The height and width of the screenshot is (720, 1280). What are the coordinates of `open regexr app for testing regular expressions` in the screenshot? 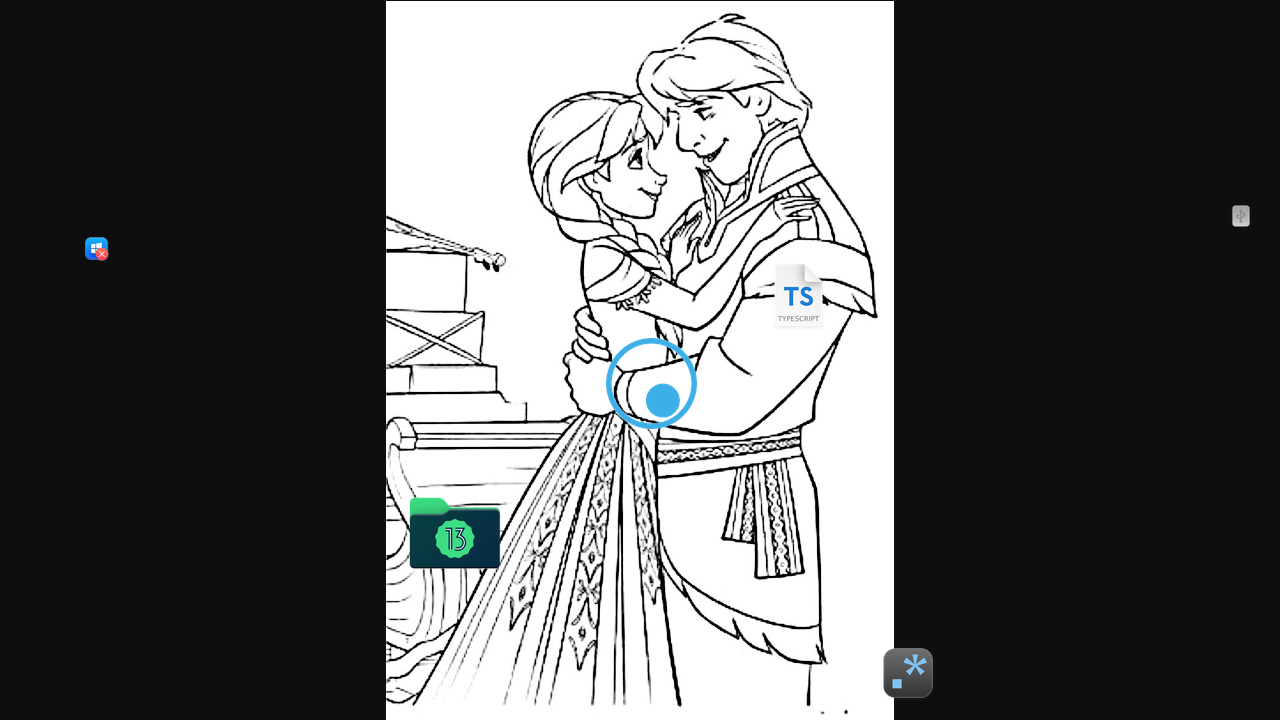 It's located at (908, 673).